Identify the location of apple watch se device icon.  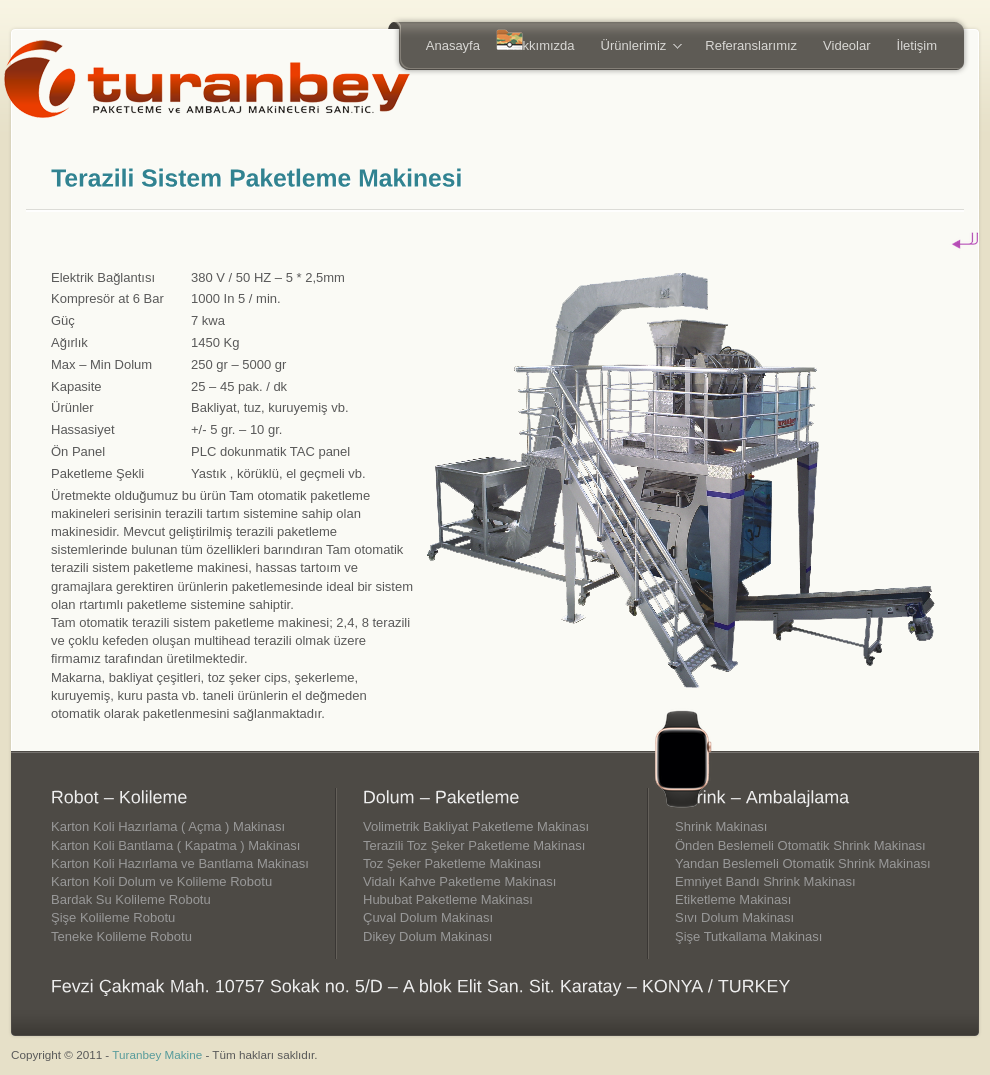
(682, 759).